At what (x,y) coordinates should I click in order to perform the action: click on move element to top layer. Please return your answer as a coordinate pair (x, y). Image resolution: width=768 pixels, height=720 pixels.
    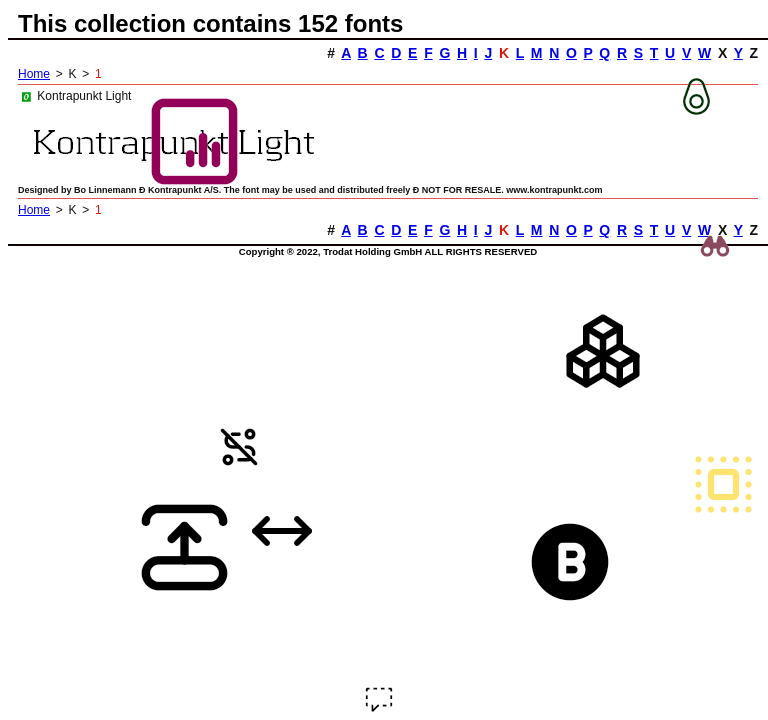
    Looking at the image, I should click on (184, 547).